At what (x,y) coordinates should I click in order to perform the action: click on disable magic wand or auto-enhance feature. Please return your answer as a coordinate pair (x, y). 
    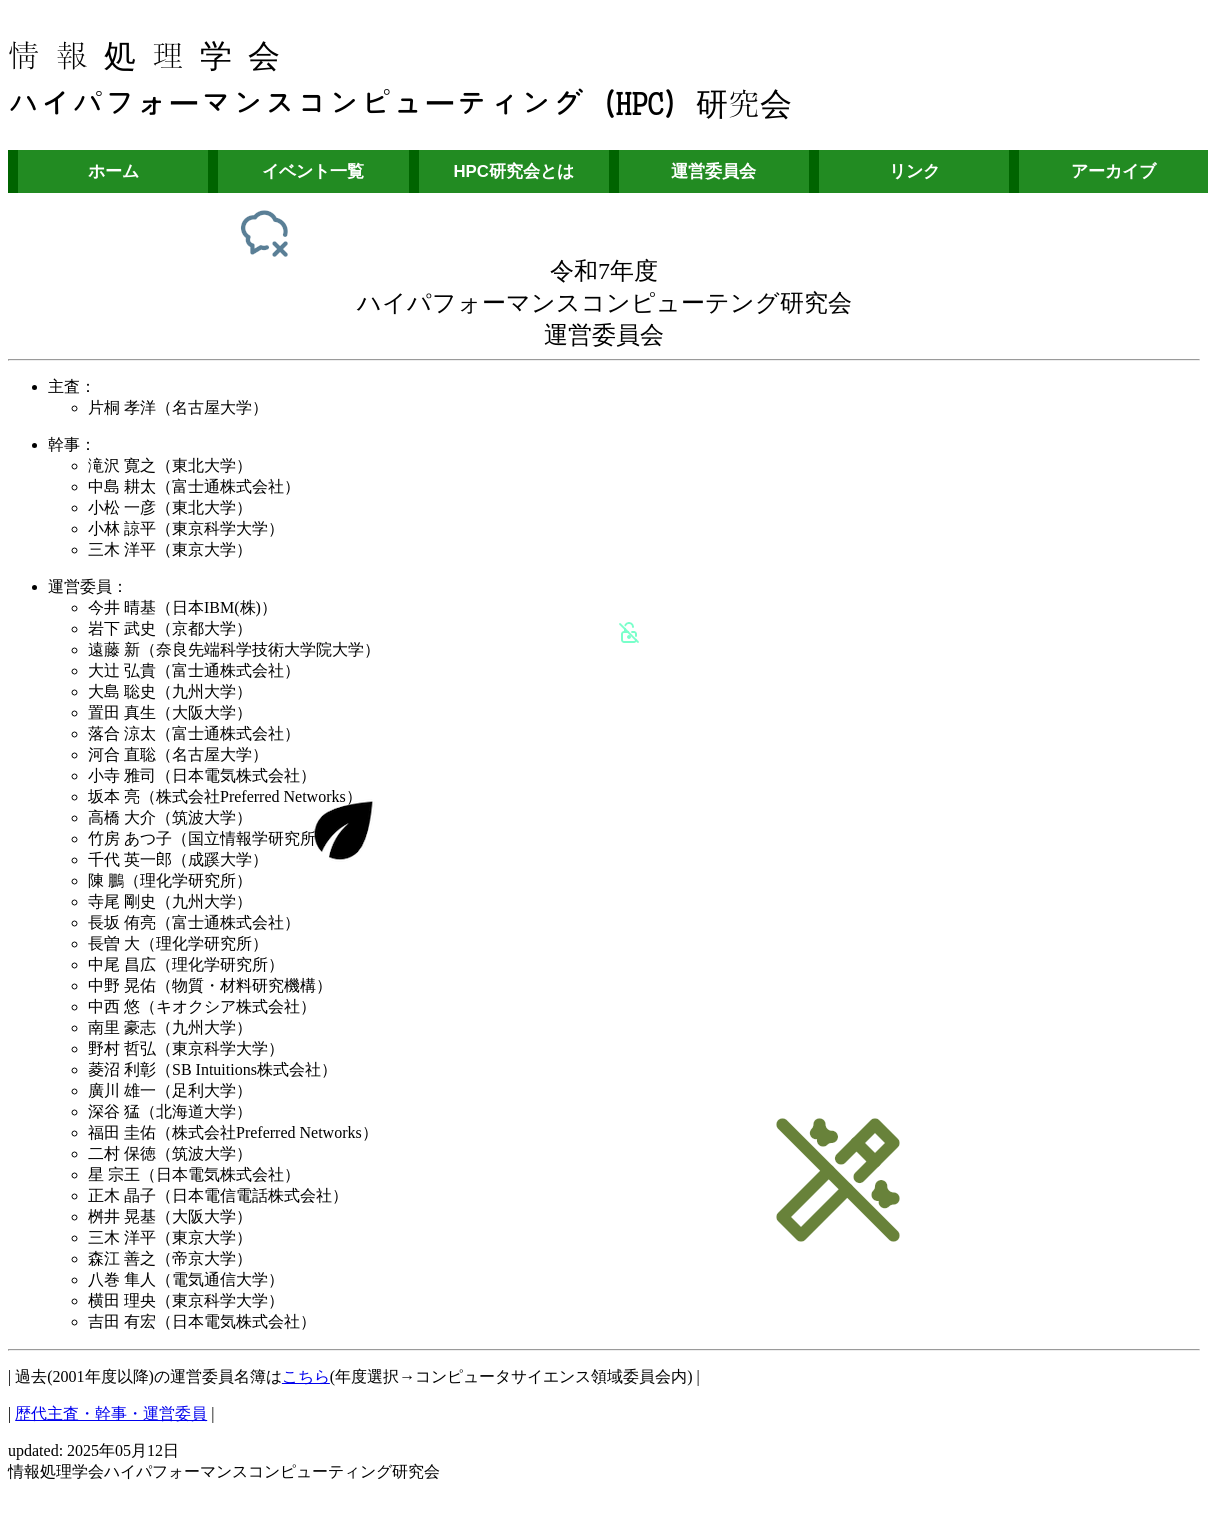
    Looking at the image, I should click on (838, 1180).